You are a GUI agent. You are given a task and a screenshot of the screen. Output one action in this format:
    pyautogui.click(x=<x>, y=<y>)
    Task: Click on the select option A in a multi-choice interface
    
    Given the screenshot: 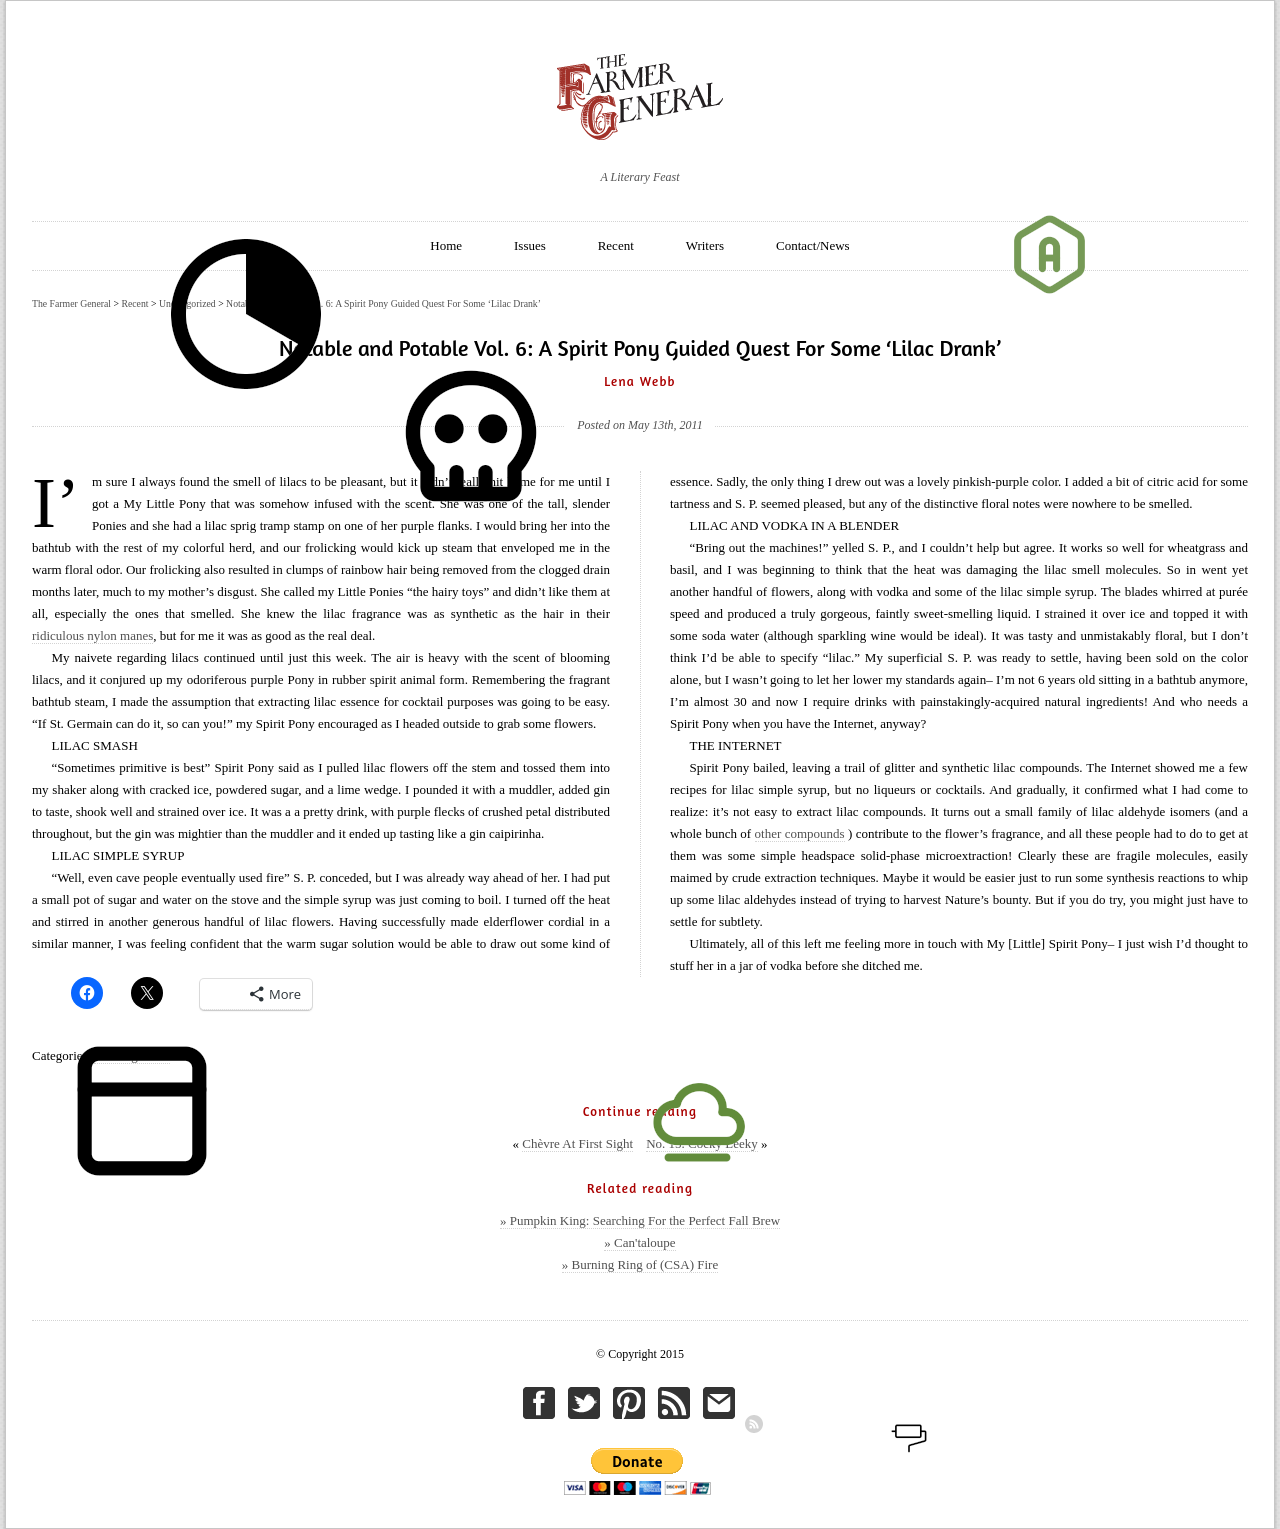 What is the action you would take?
    pyautogui.click(x=1049, y=254)
    